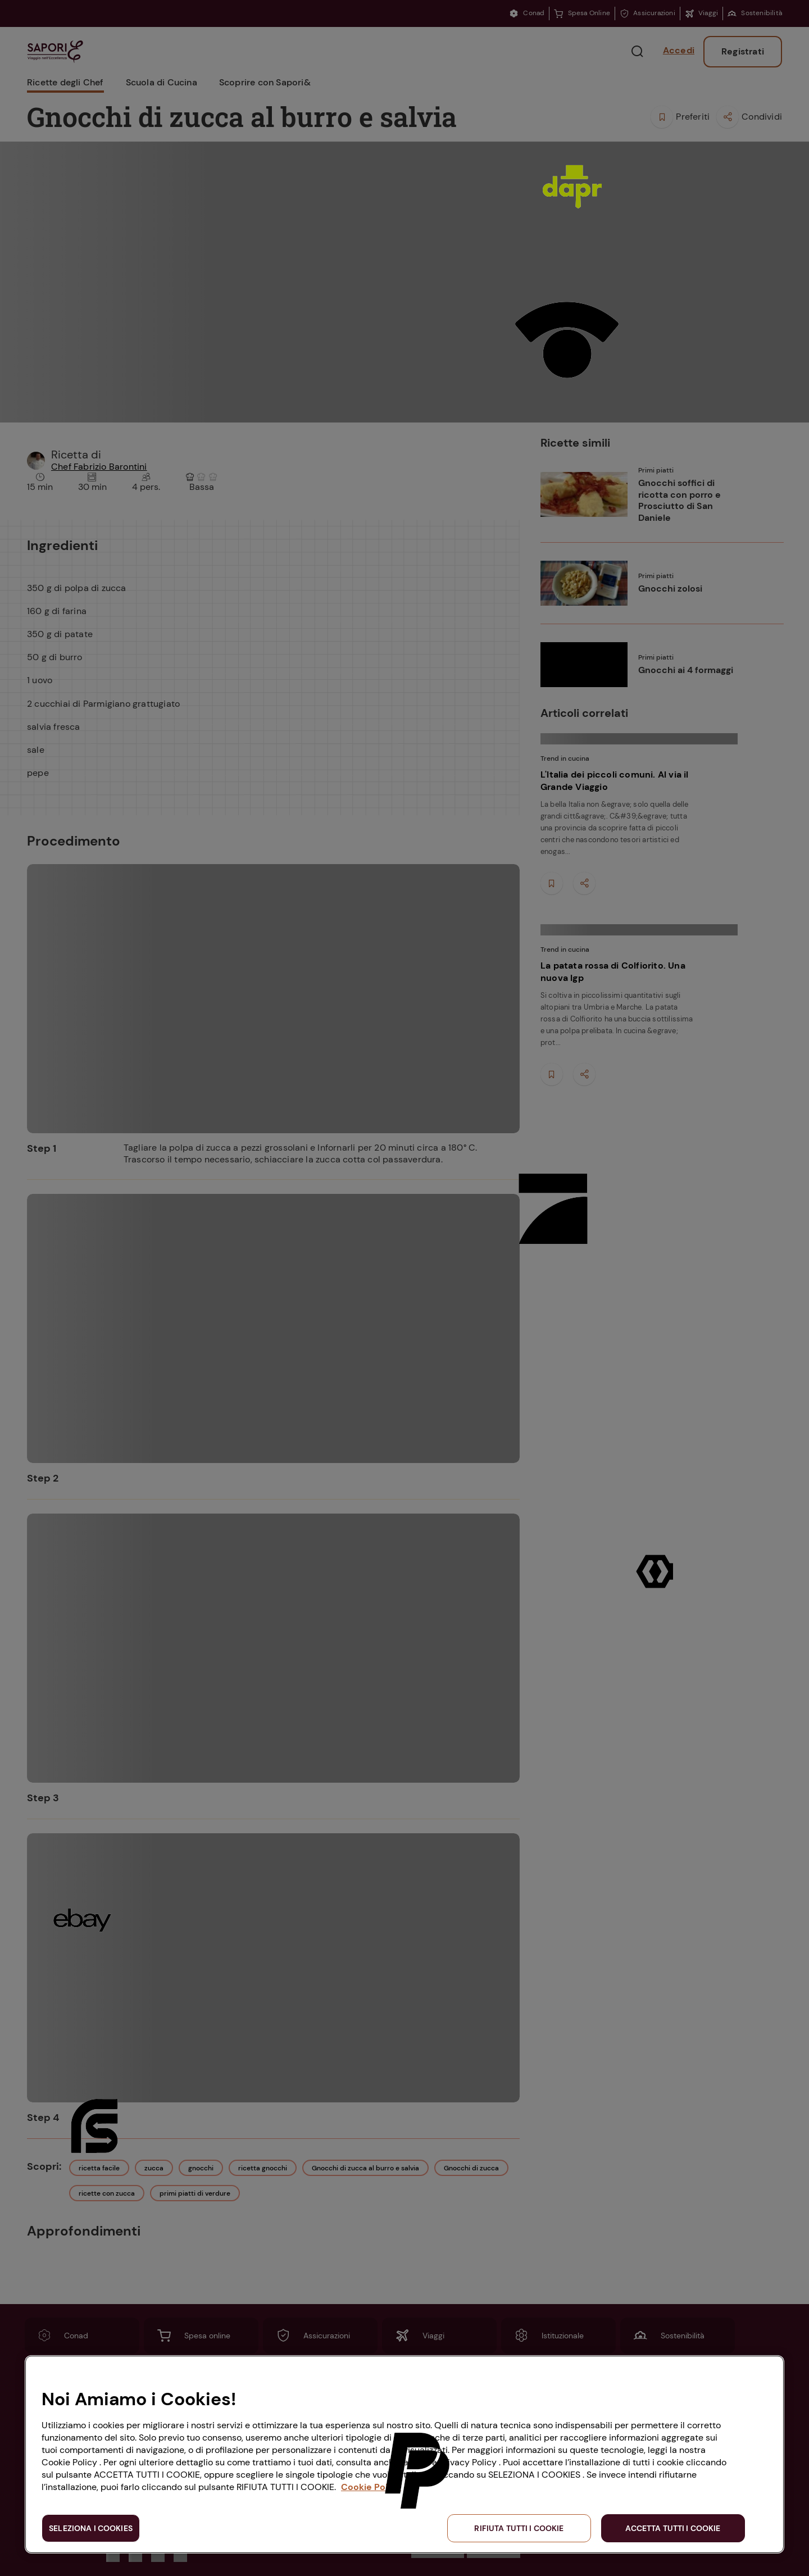 This screenshot has width=809, height=2576. I want to click on open the eBay app, so click(82, 1920).